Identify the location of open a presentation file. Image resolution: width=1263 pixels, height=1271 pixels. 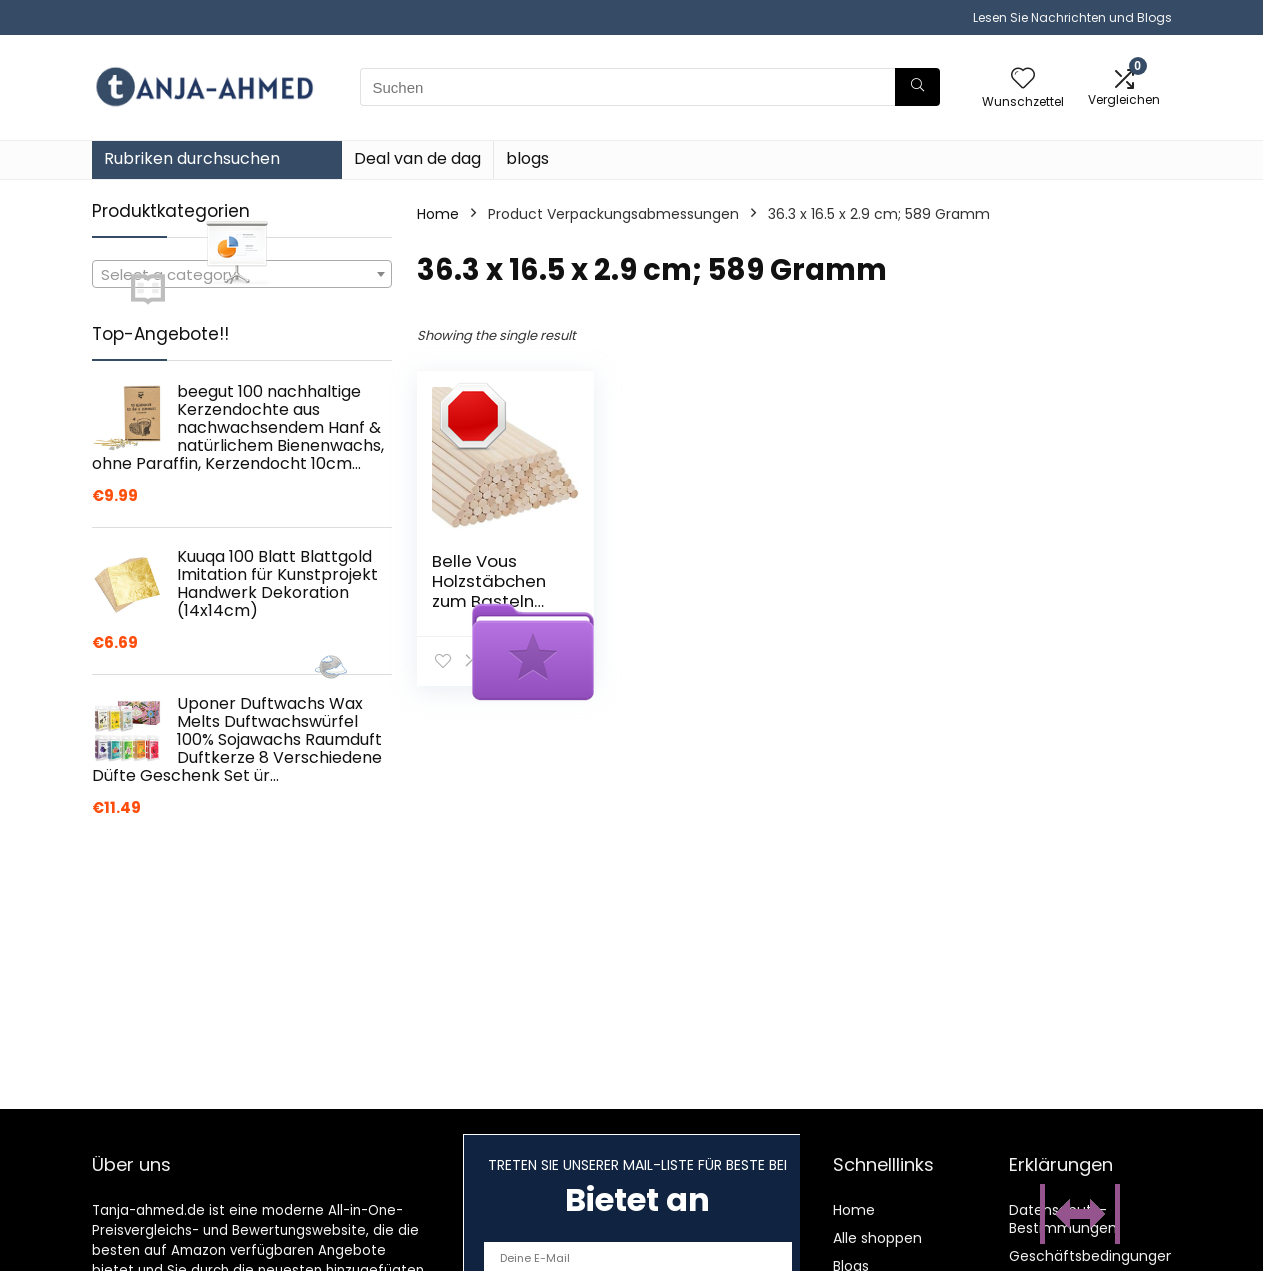
(237, 251).